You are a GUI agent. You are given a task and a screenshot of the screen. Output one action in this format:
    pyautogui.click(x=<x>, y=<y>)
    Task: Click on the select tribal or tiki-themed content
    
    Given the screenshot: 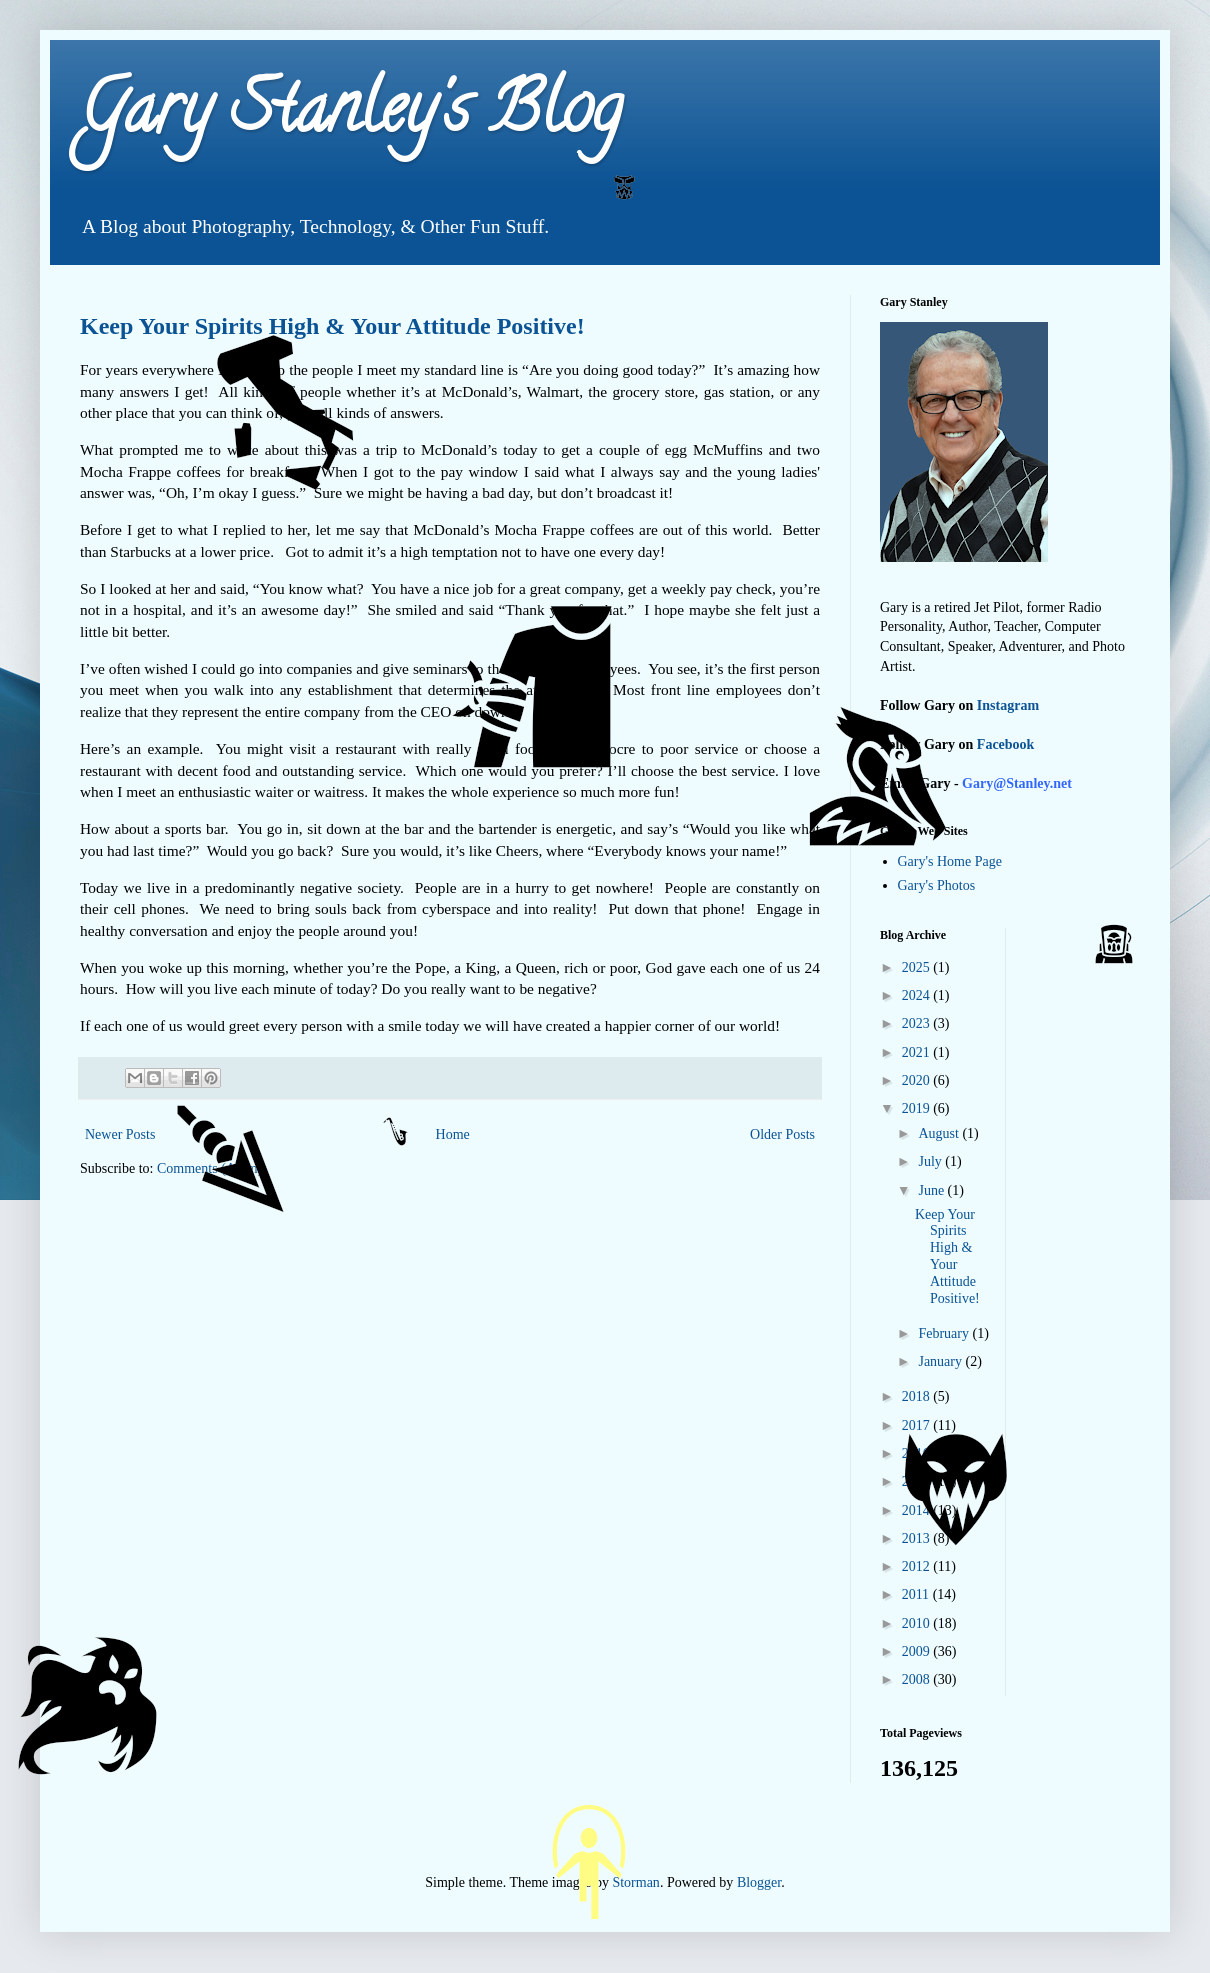 What is the action you would take?
    pyautogui.click(x=624, y=187)
    